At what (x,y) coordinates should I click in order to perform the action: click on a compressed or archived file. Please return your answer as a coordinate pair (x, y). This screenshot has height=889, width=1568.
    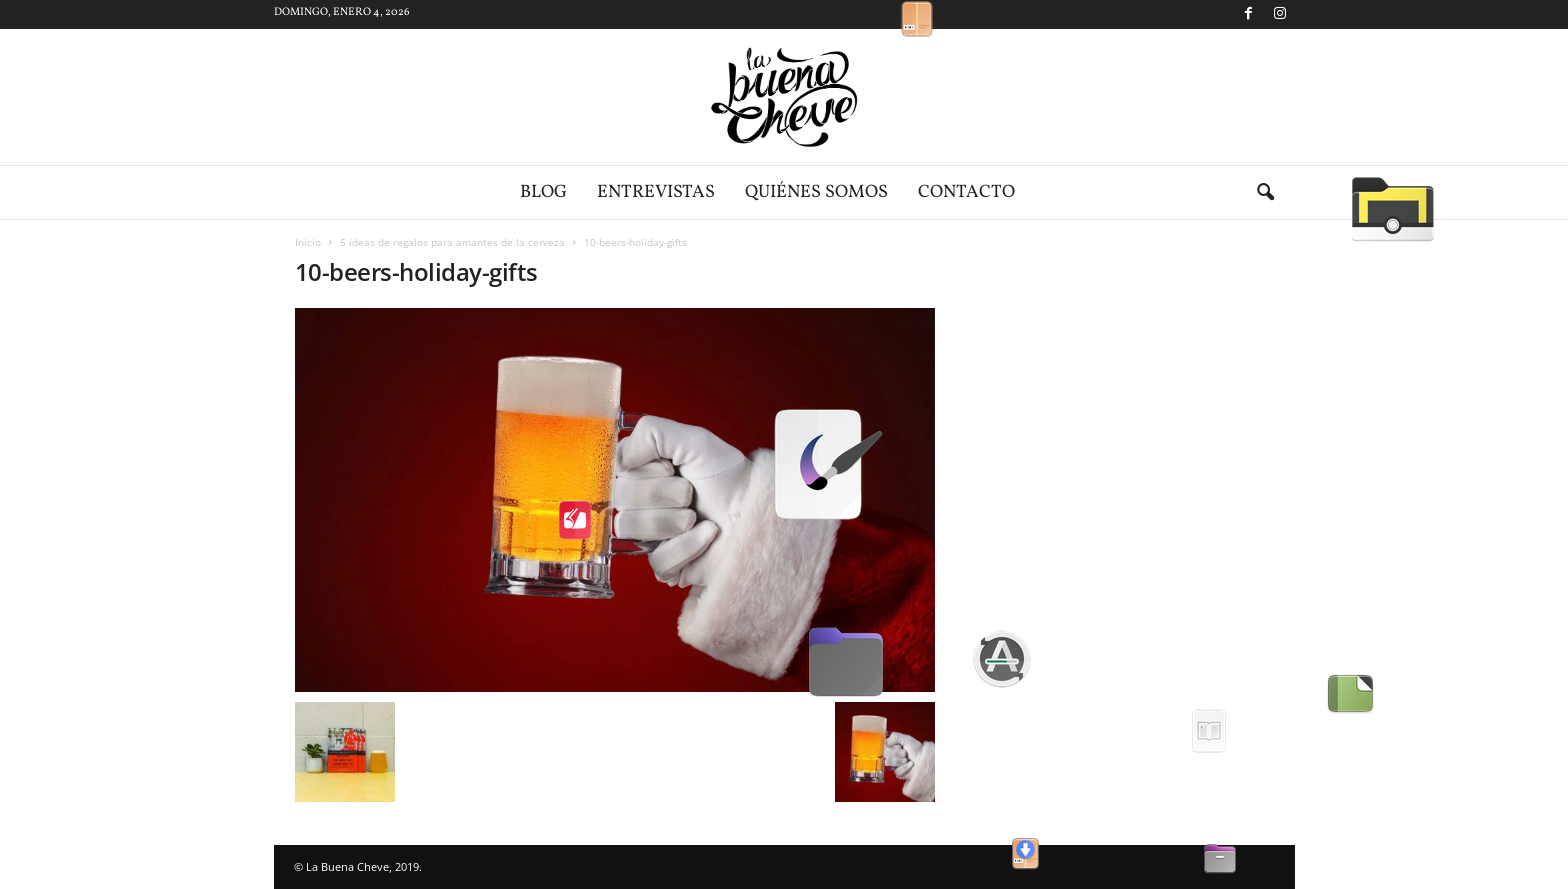
    Looking at the image, I should click on (917, 19).